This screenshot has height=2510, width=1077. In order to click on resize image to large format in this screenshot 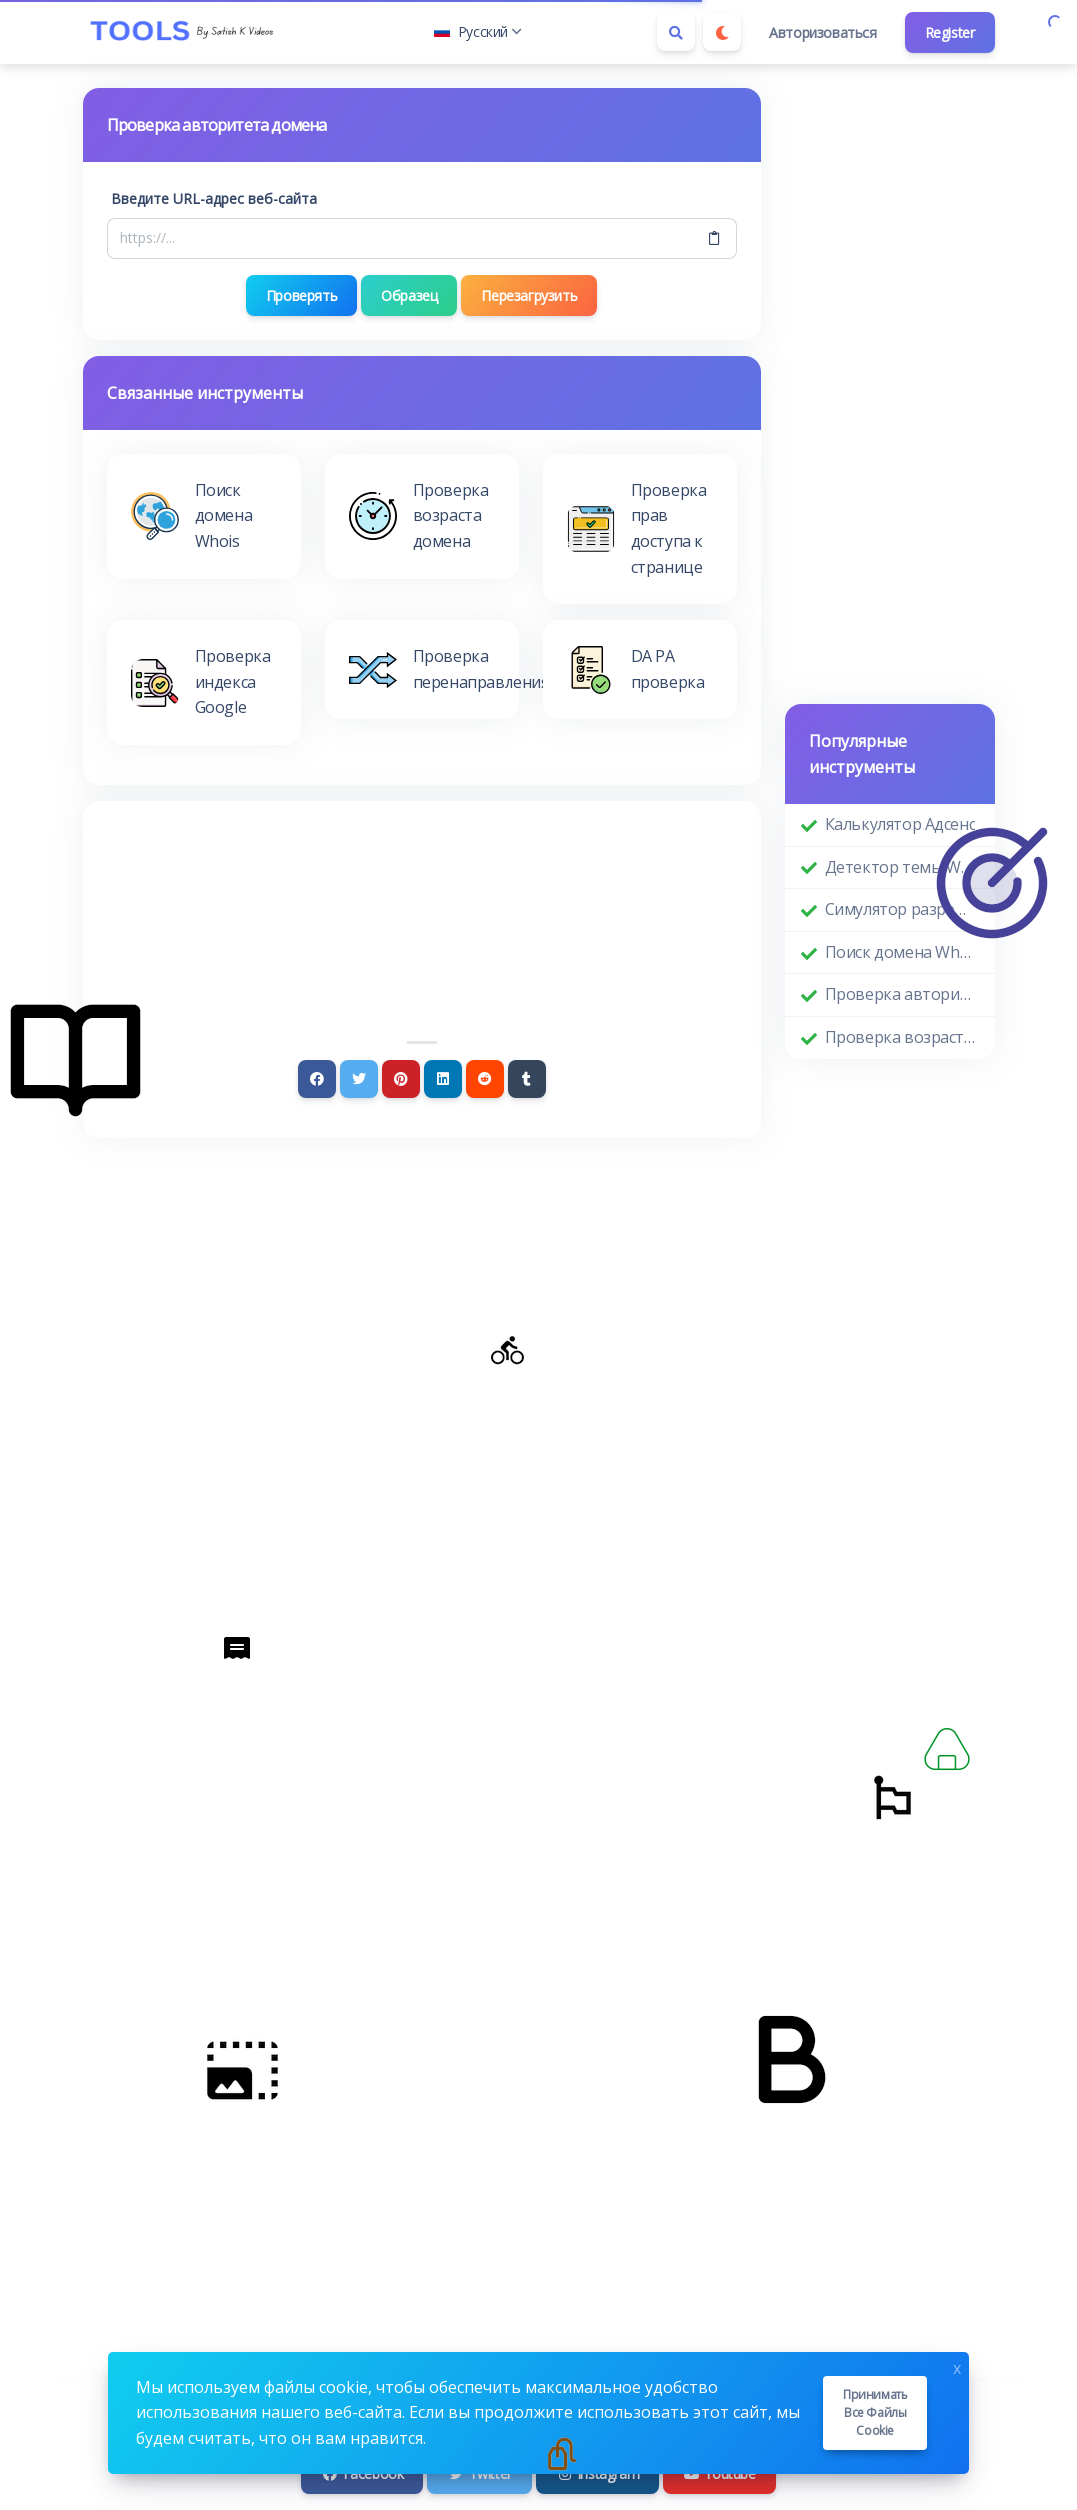, I will do `click(242, 2070)`.